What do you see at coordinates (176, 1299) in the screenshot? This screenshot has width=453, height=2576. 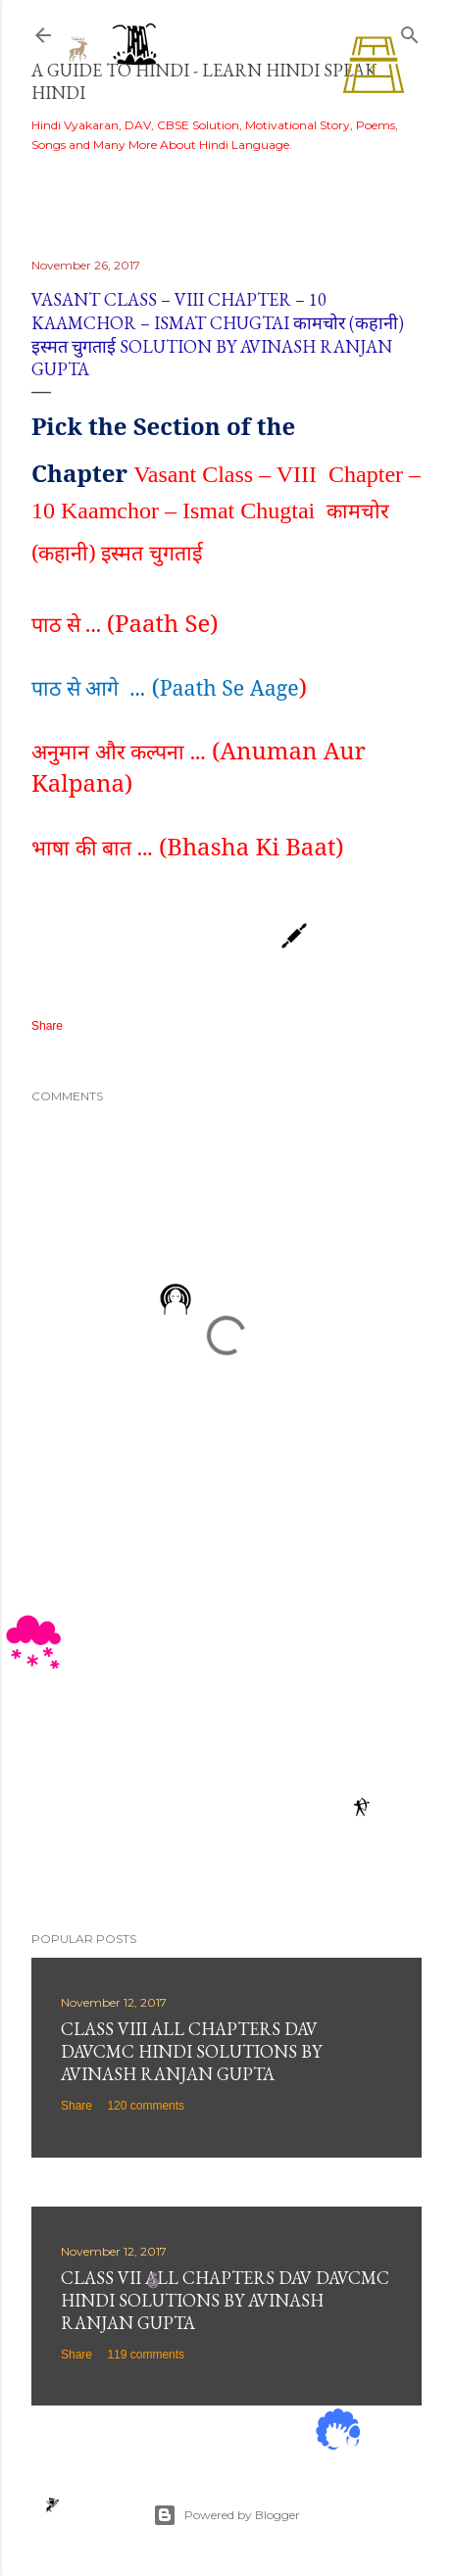 I see `indicates suspicious activity detected` at bounding box center [176, 1299].